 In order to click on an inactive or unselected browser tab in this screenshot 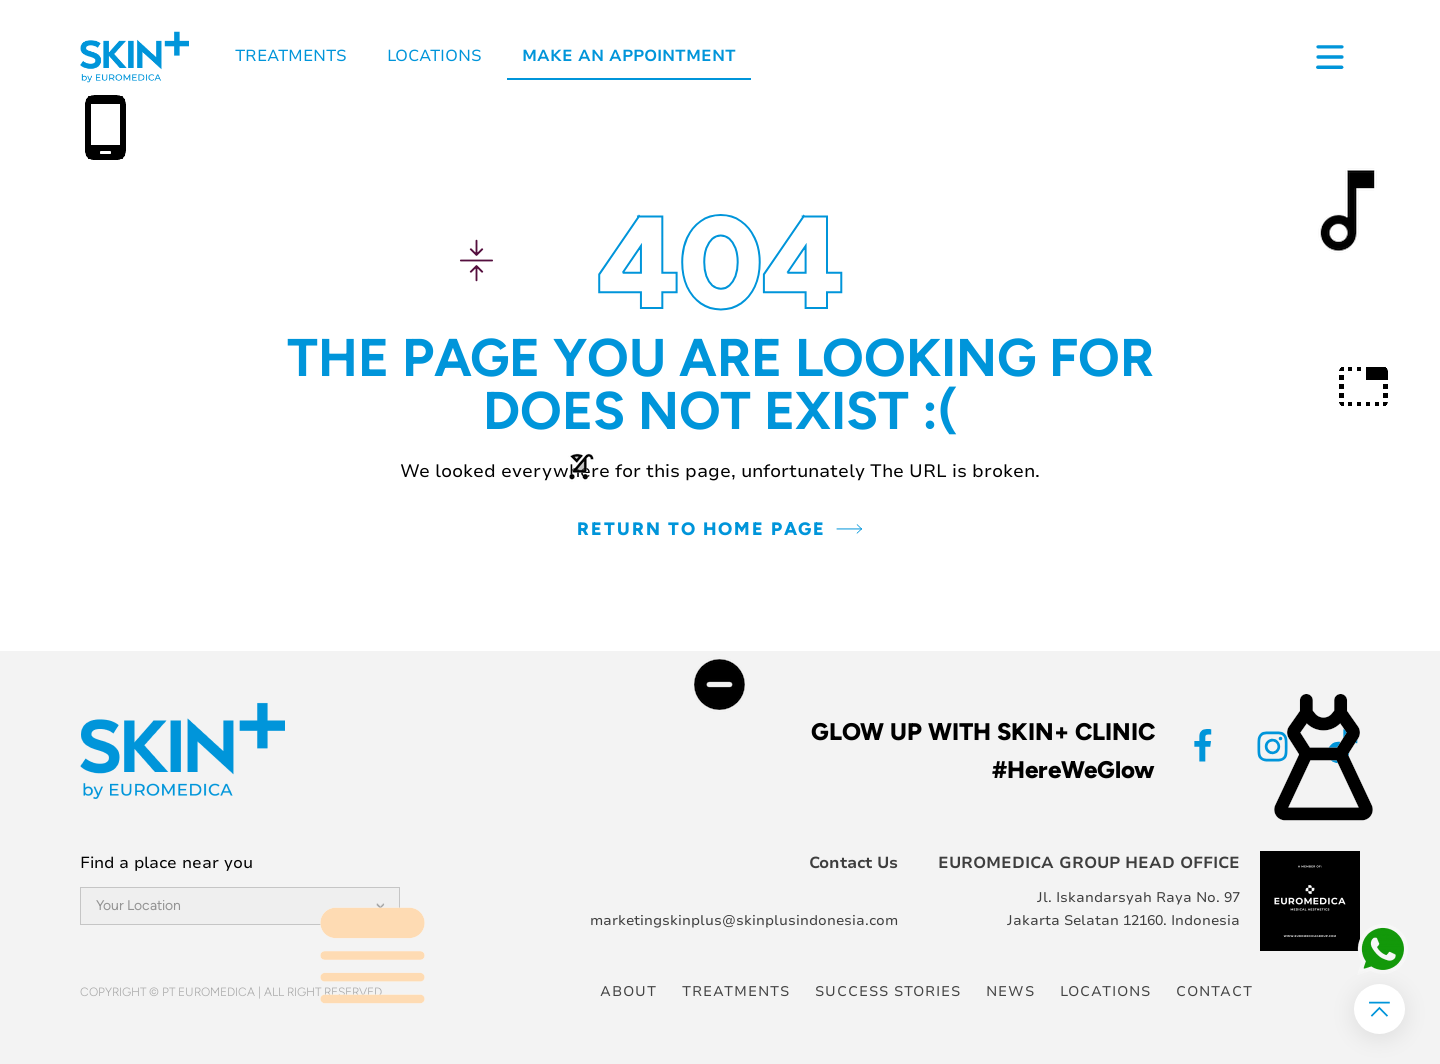, I will do `click(1363, 386)`.